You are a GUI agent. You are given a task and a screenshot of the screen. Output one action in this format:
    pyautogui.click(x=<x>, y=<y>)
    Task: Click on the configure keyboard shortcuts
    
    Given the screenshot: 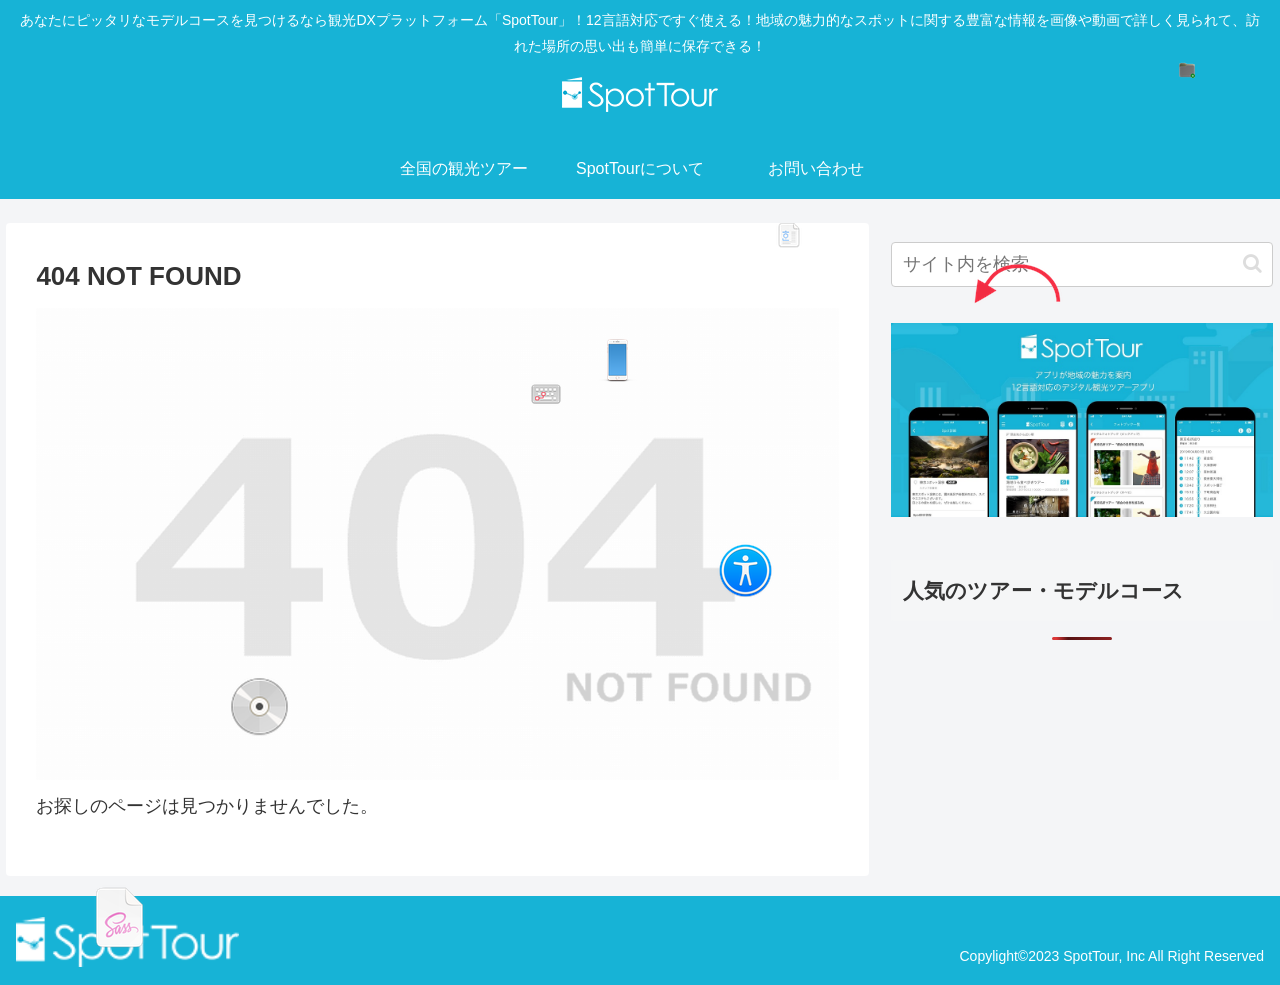 What is the action you would take?
    pyautogui.click(x=546, y=394)
    